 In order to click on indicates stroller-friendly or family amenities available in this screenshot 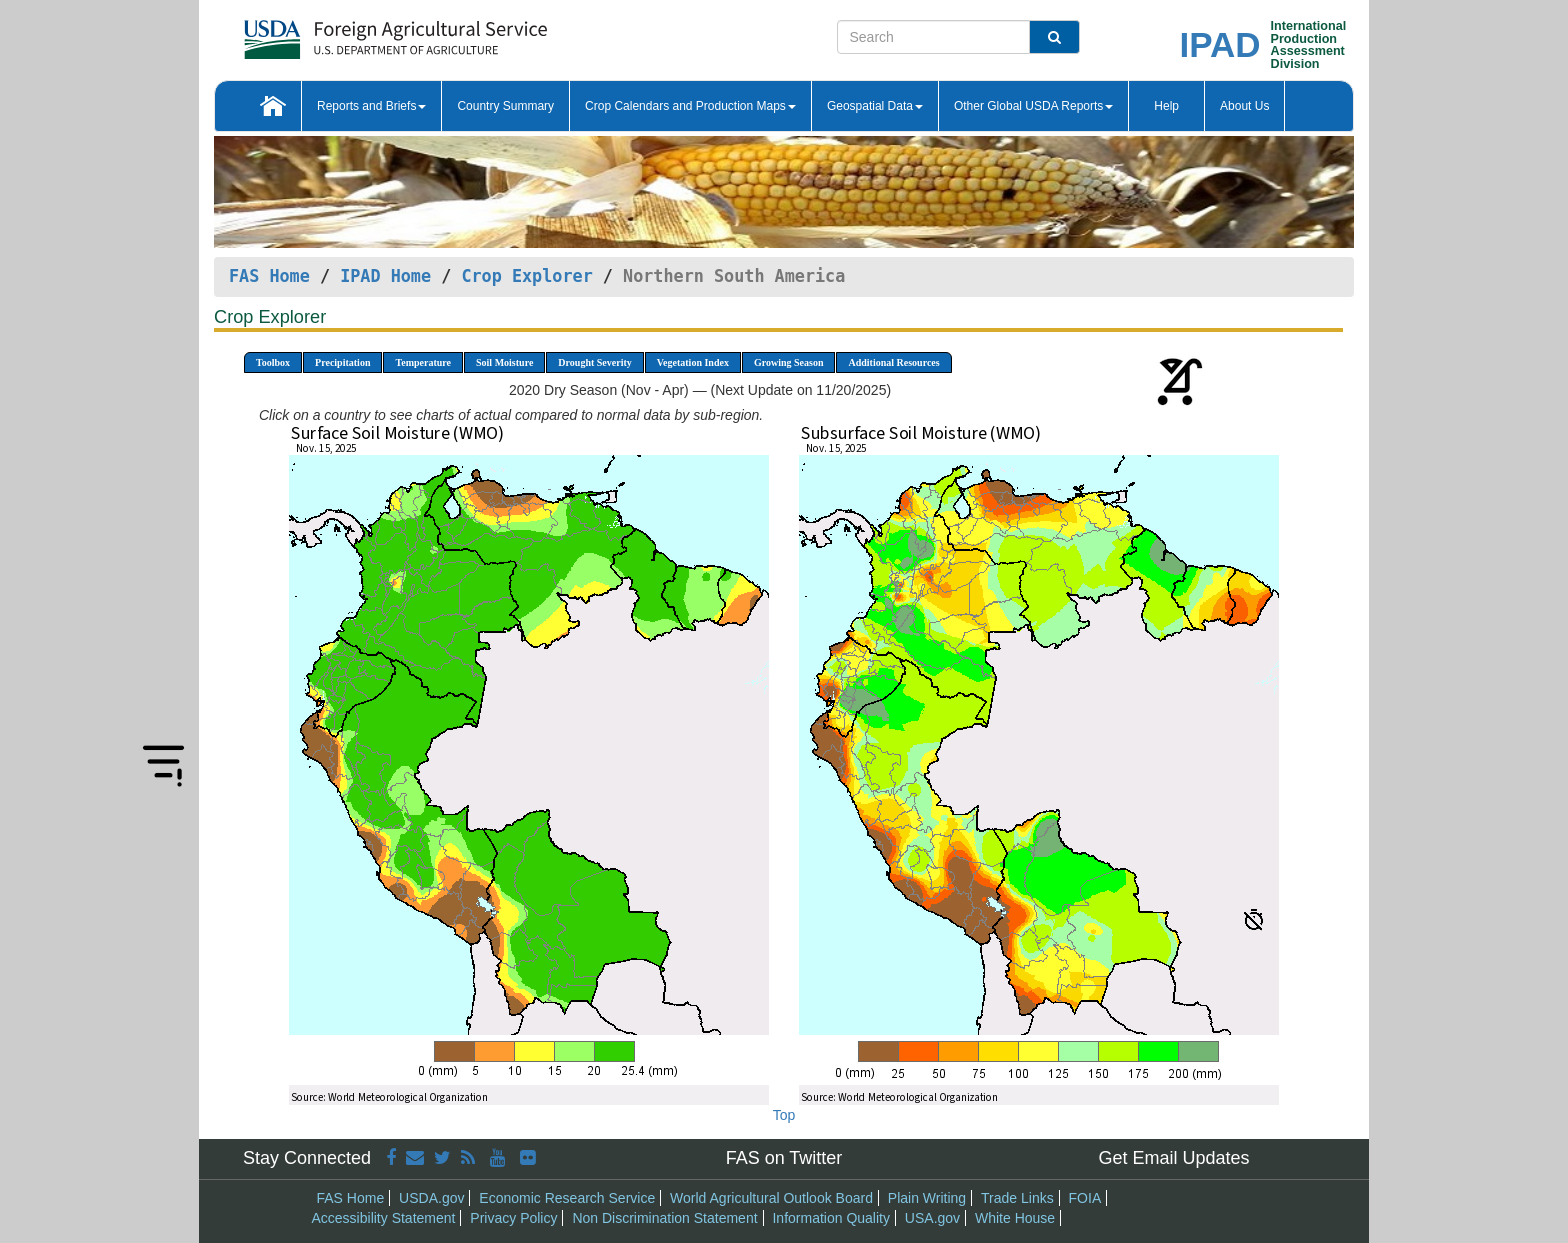, I will do `click(1177, 380)`.